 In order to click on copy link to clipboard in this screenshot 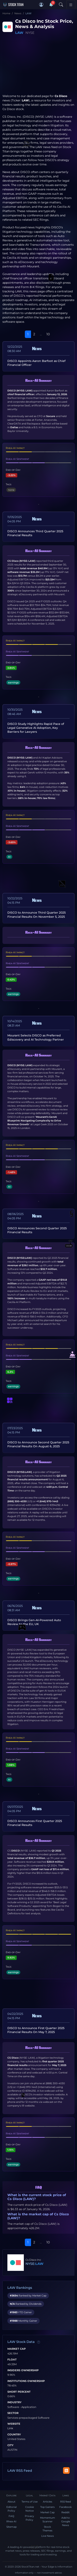, I will do `click(34, 2547)`.